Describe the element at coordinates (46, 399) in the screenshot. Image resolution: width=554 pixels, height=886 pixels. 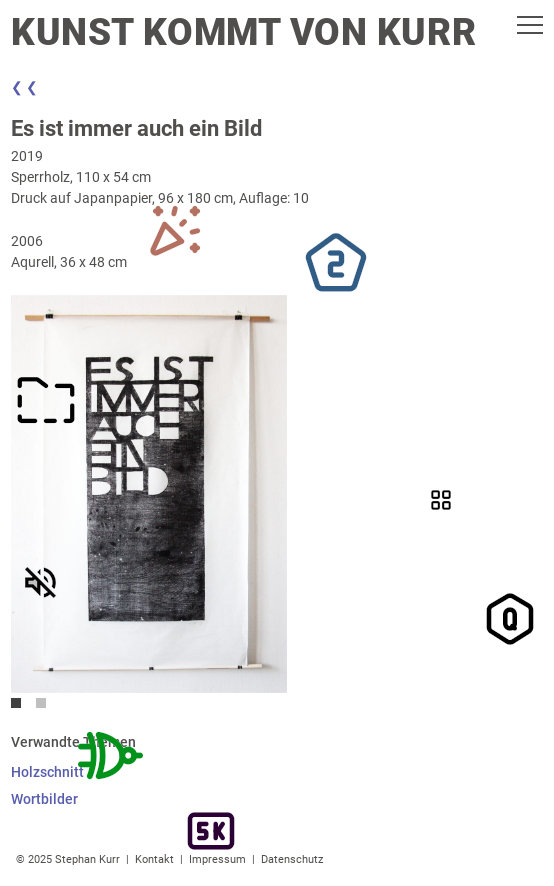
I see `create a new folder` at that location.